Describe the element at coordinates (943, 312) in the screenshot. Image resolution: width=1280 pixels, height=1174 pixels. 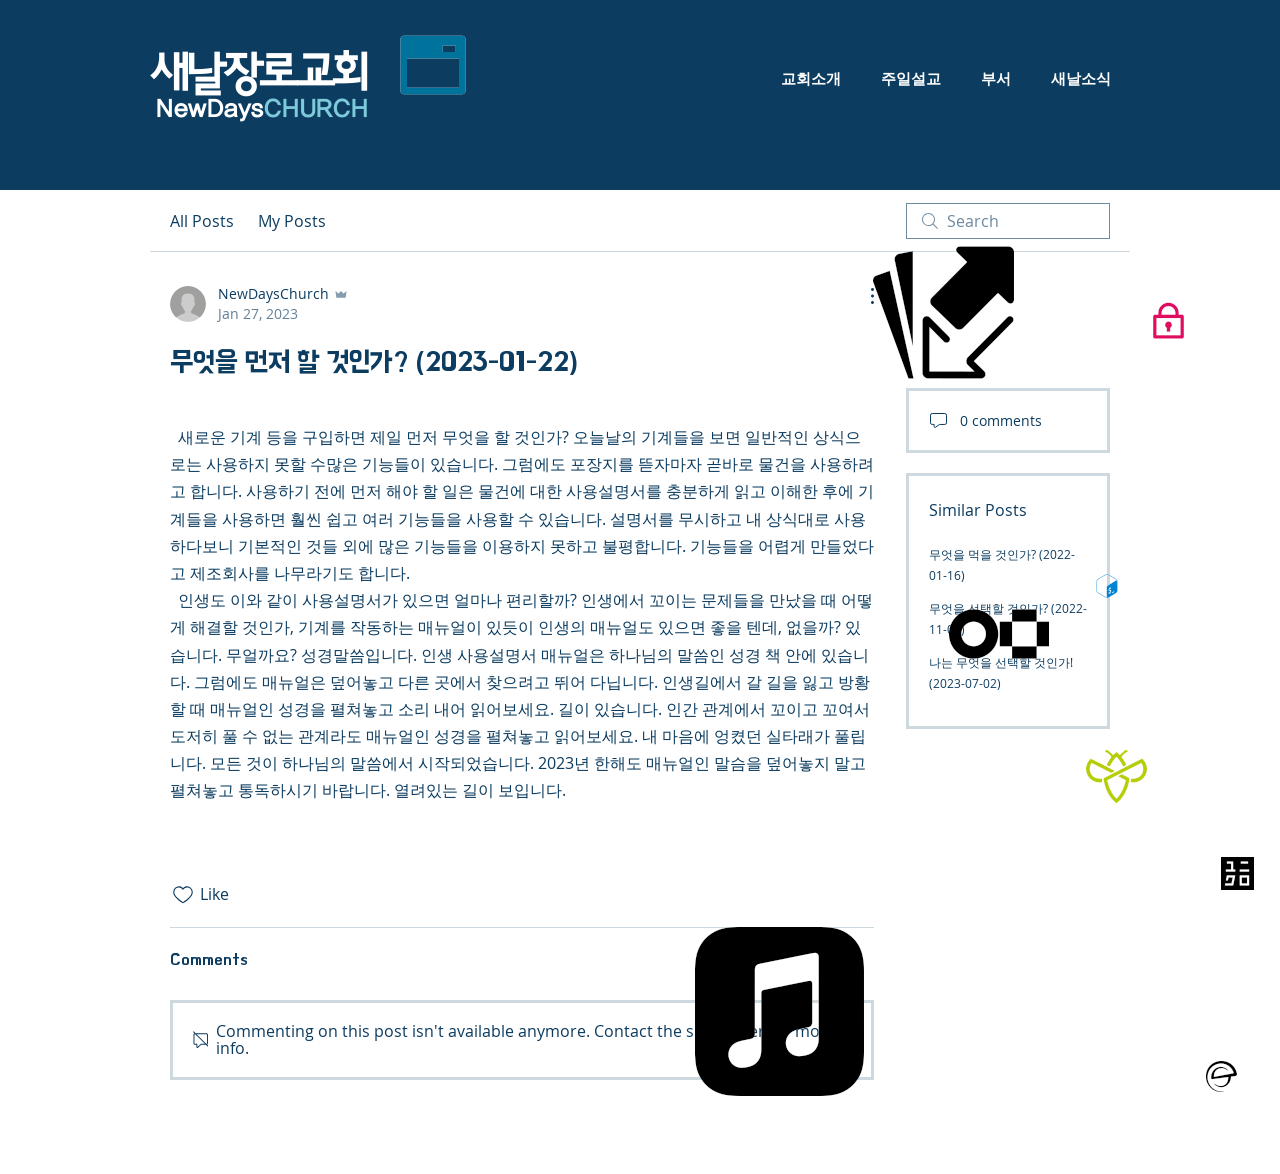
I see `visit cardmarket trading card marketplace` at that location.